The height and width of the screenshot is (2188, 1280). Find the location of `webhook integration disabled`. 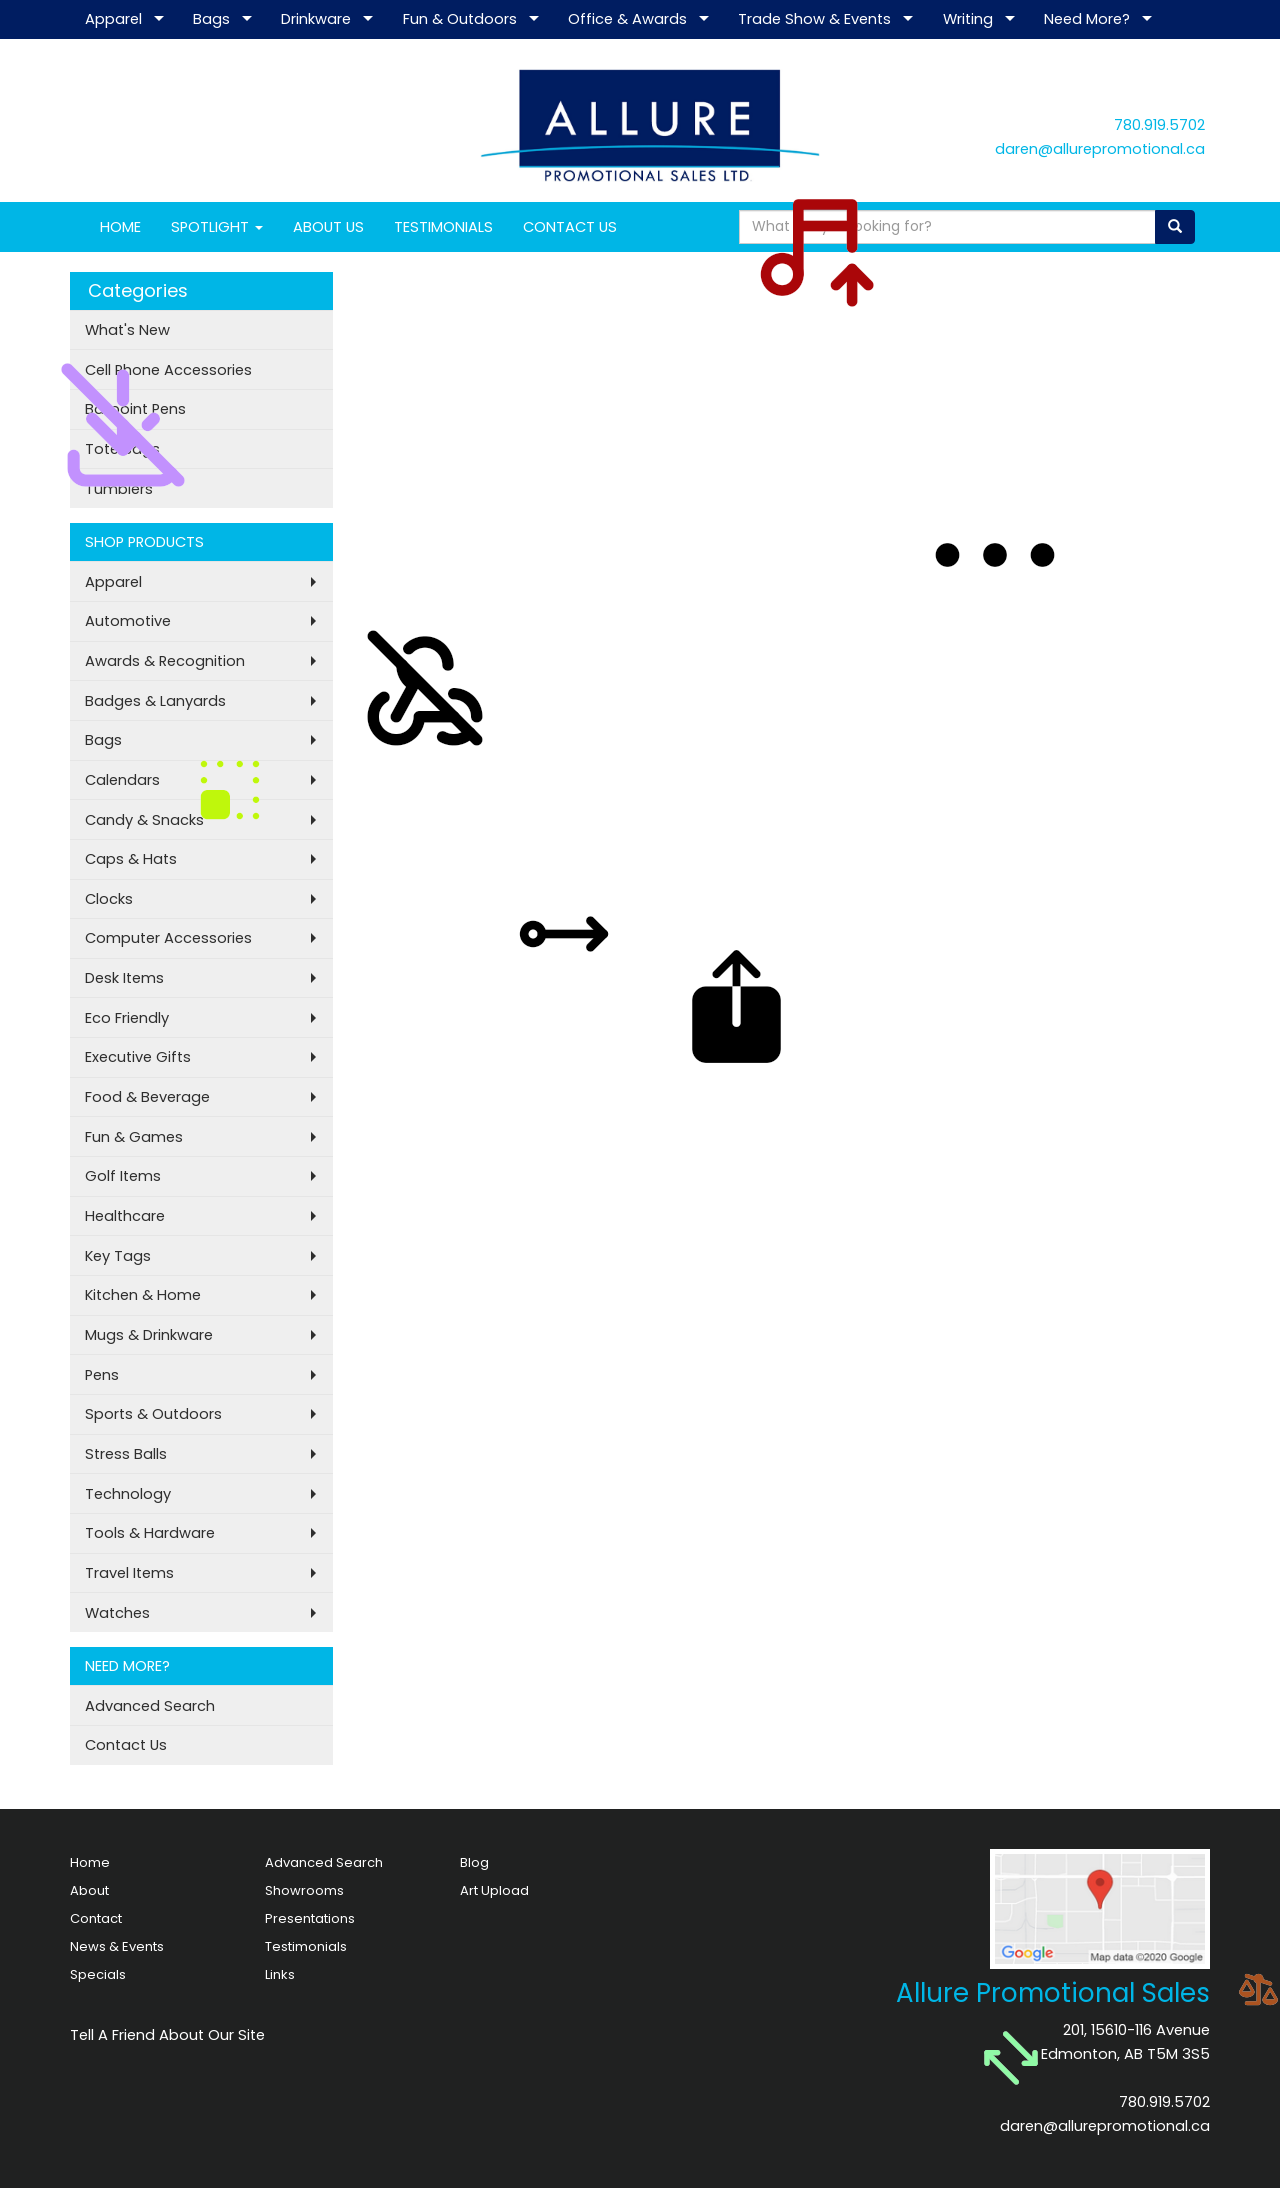

webhook integration disabled is located at coordinates (425, 688).